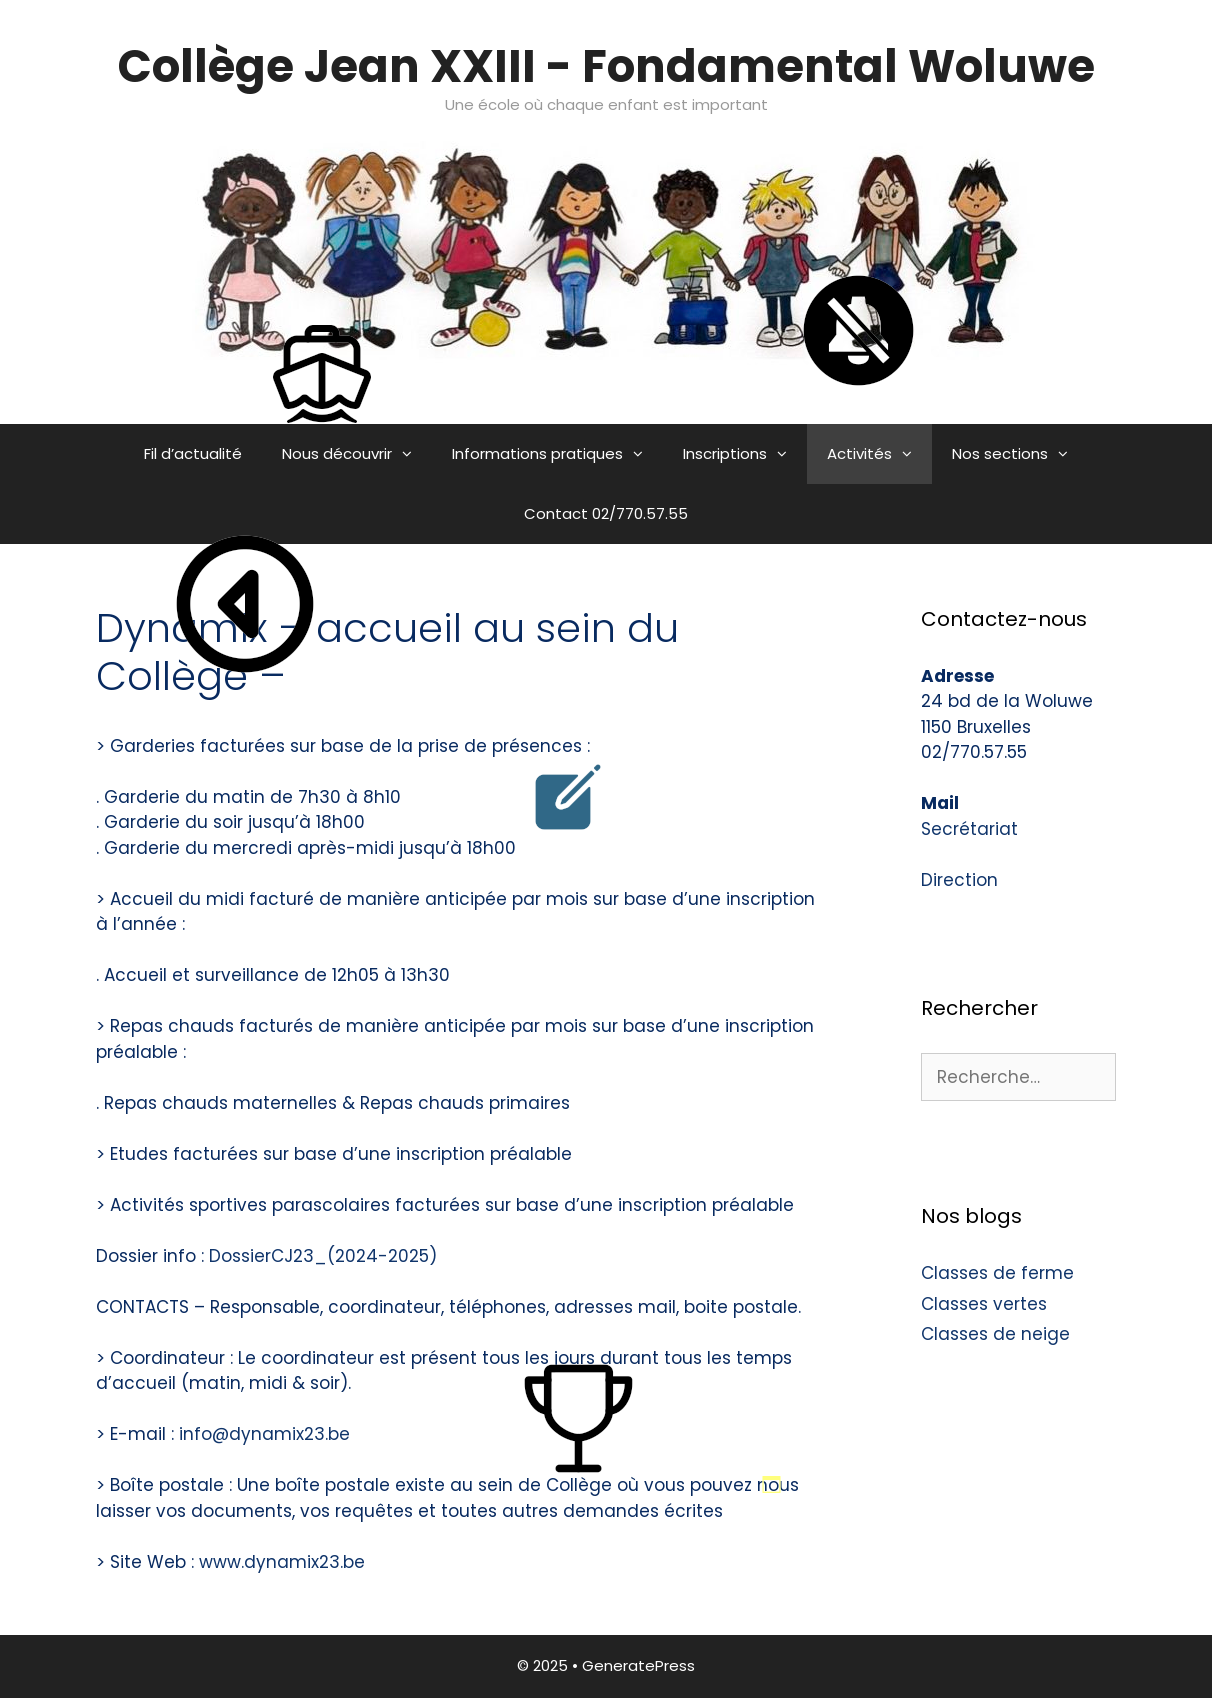 This screenshot has width=1212, height=1698. What do you see at coordinates (578, 1418) in the screenshot?
I see `view achievements or awards` at bounding box center [578, 1418].